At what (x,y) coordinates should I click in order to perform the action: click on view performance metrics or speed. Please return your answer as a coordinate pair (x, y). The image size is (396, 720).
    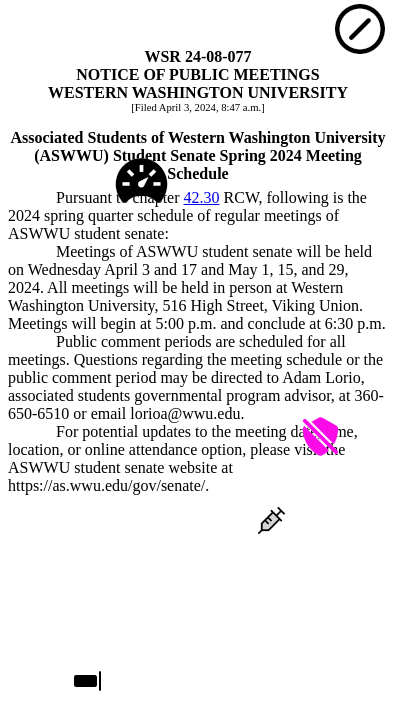
    Looking at the image, I should click on (141, 180).